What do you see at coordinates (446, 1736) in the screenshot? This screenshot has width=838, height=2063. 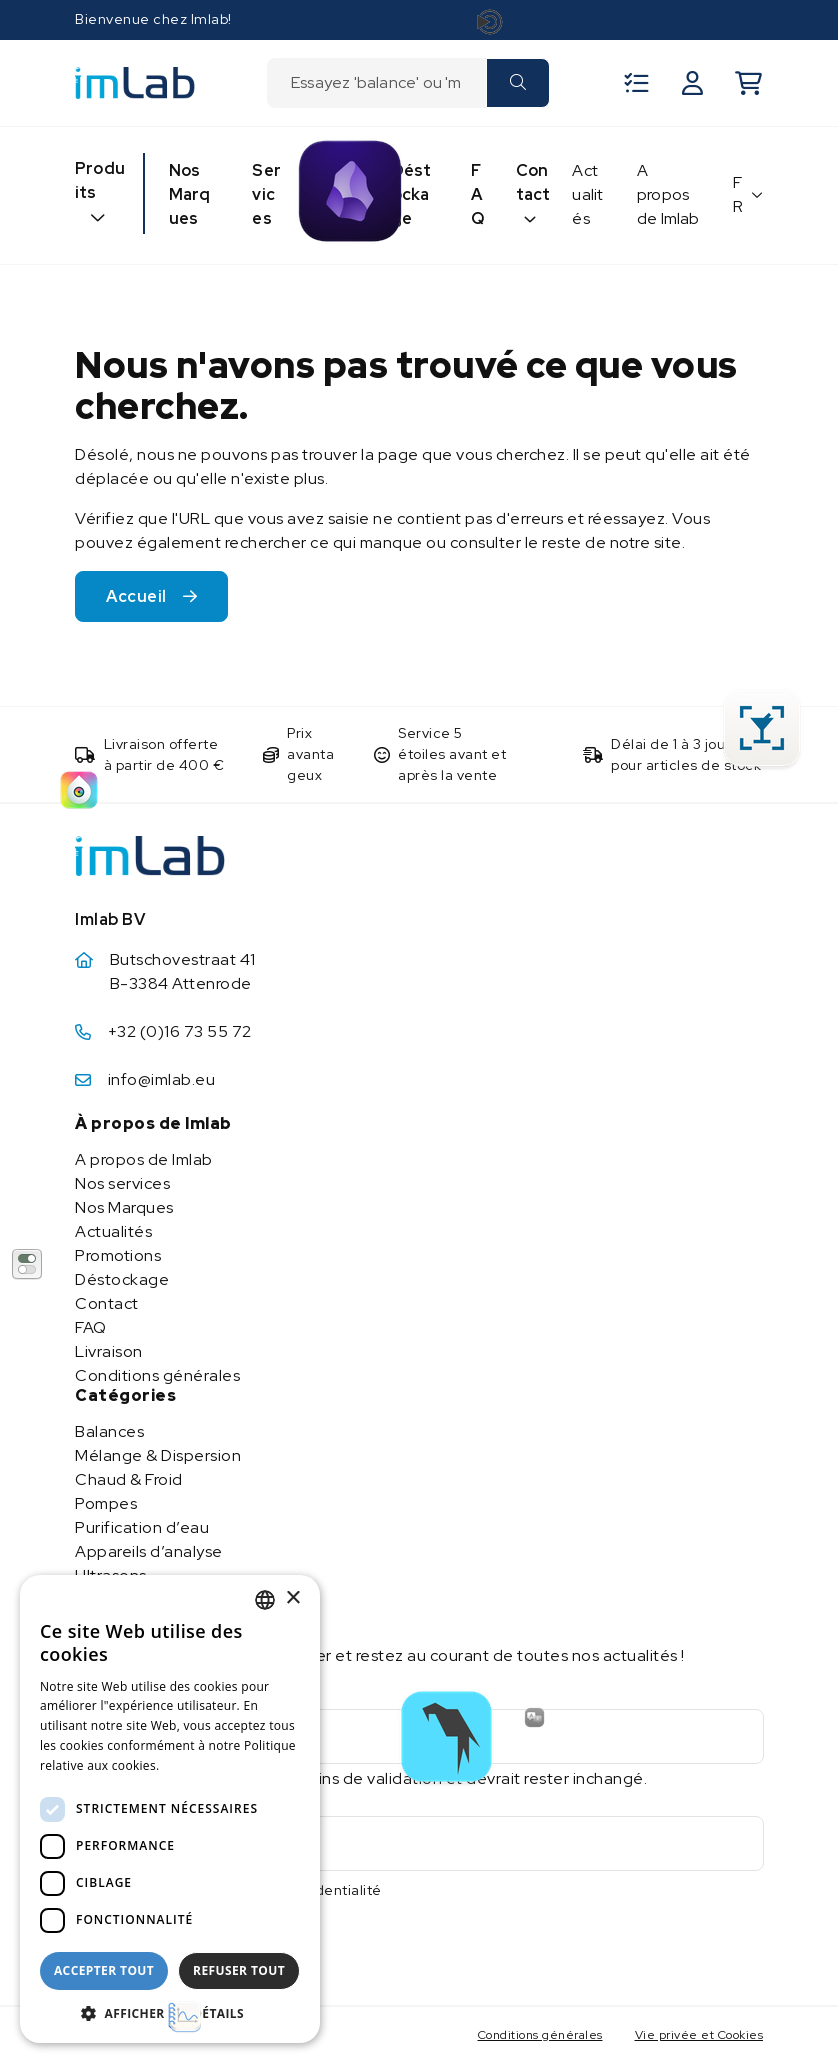 I see `launch the Parrot OS application` at bounding box center [446, 1736].